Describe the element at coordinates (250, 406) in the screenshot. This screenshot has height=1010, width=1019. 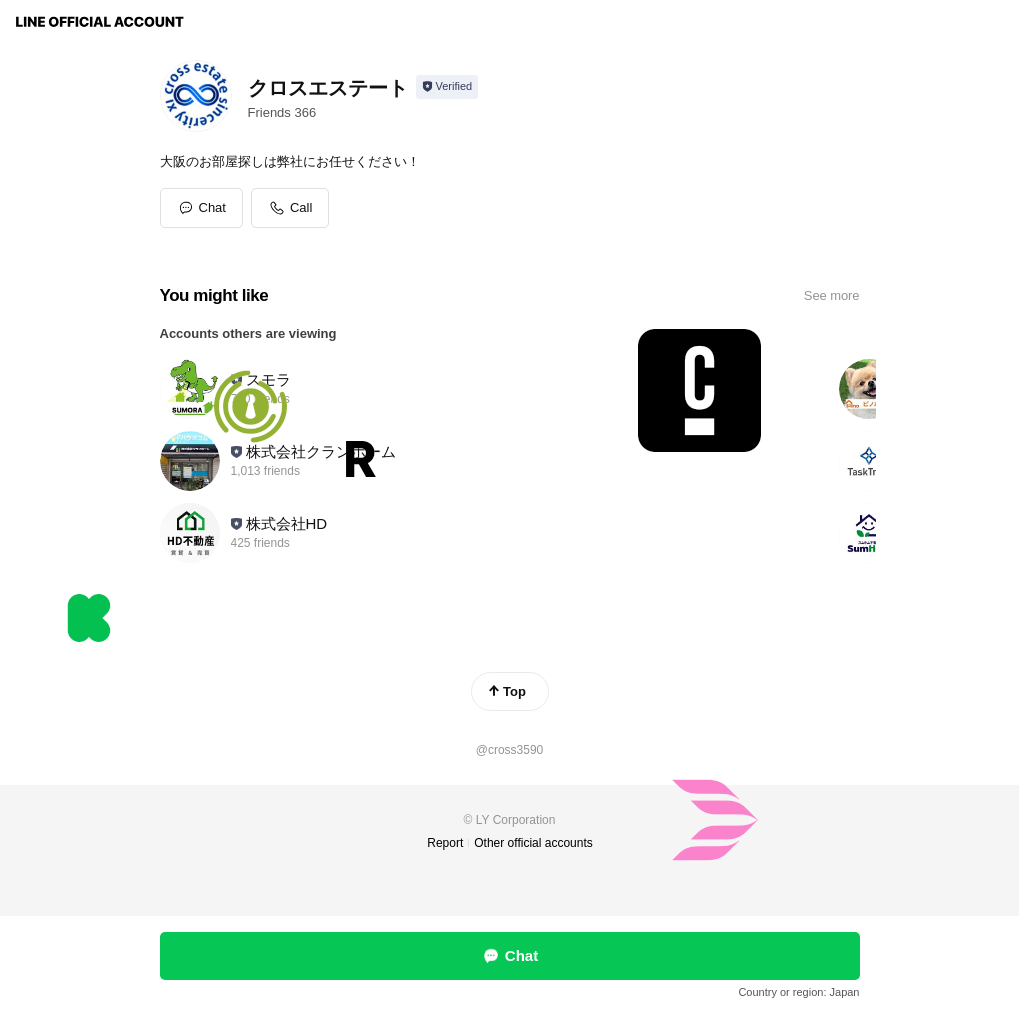
I see `open authelia authentication settings` at that location.